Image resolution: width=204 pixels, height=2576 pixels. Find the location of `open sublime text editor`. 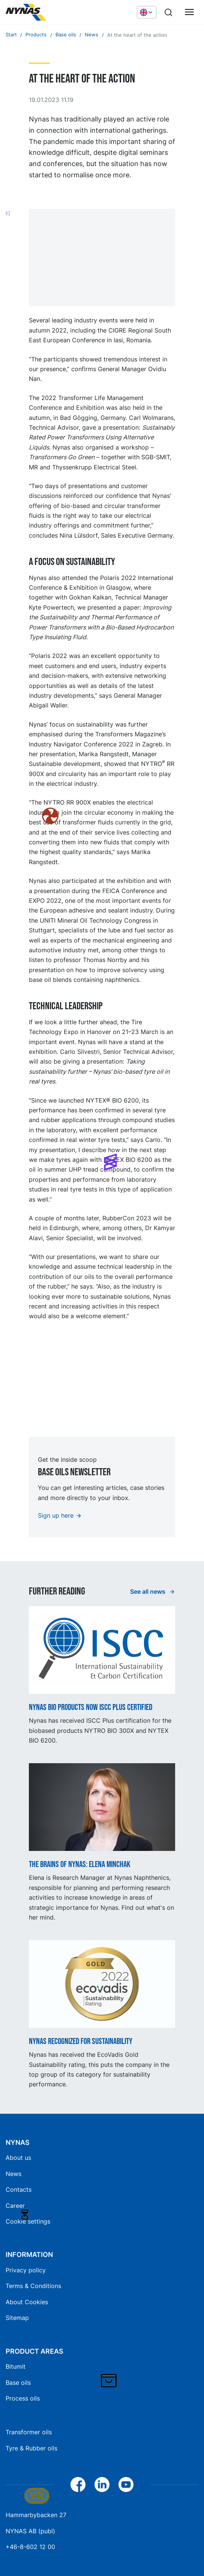

open sublime text editor is located at coordinates (110, 1162).